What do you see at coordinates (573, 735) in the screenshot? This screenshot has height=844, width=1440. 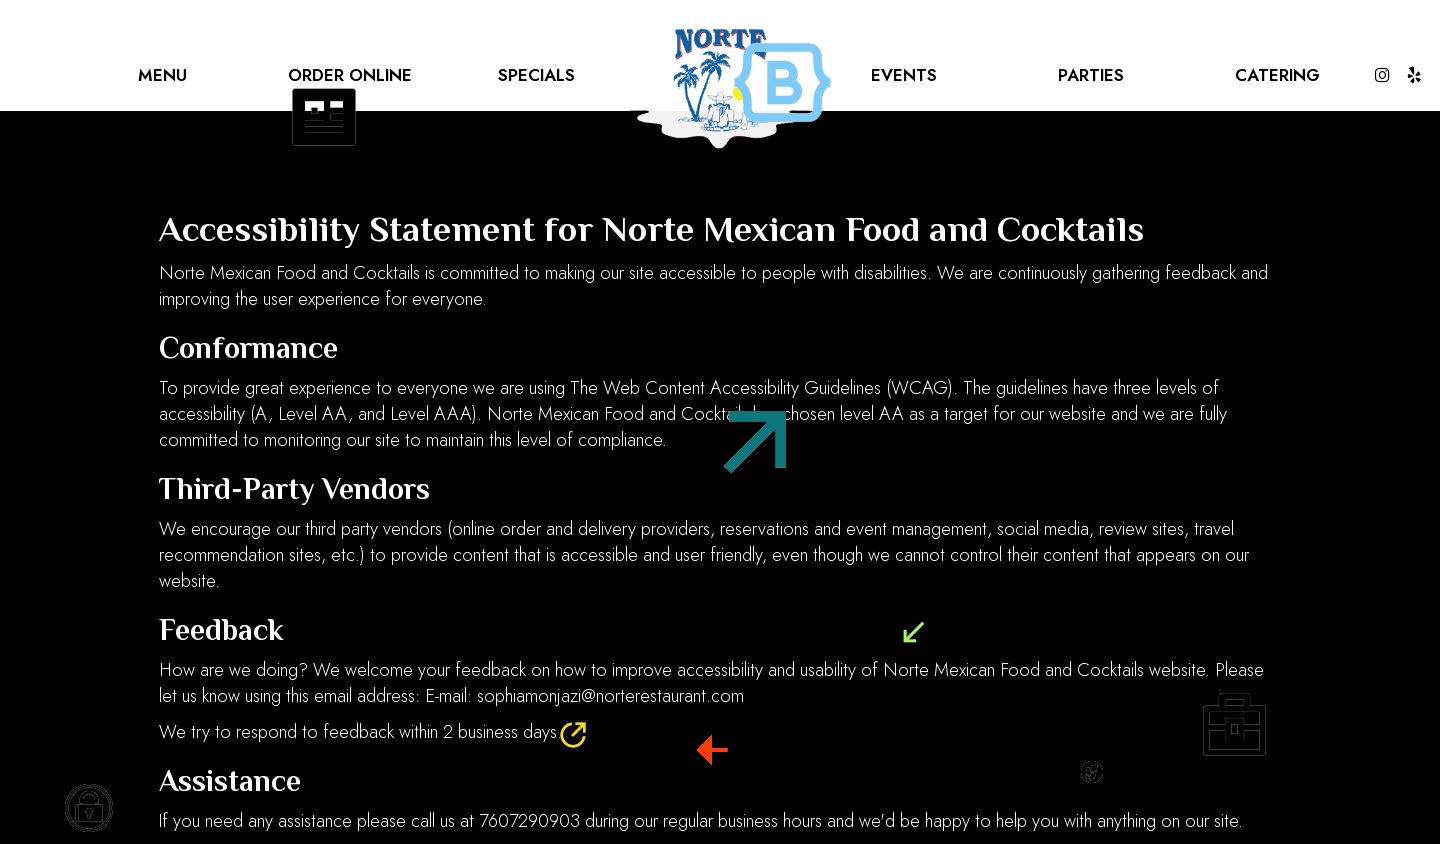 I see `share this content with others` at bounding box center [573, 735].